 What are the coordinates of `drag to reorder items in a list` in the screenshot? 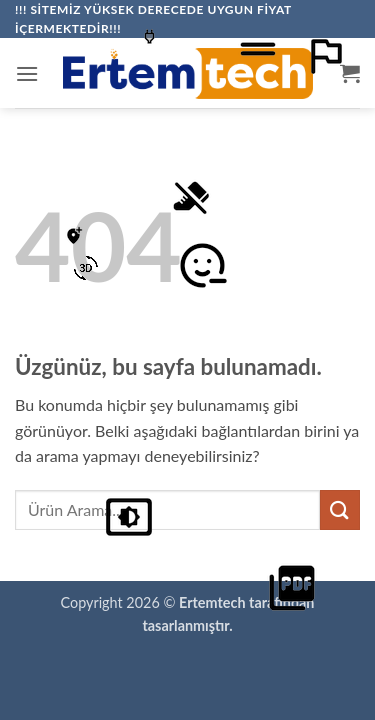 It's located at (258, 49).